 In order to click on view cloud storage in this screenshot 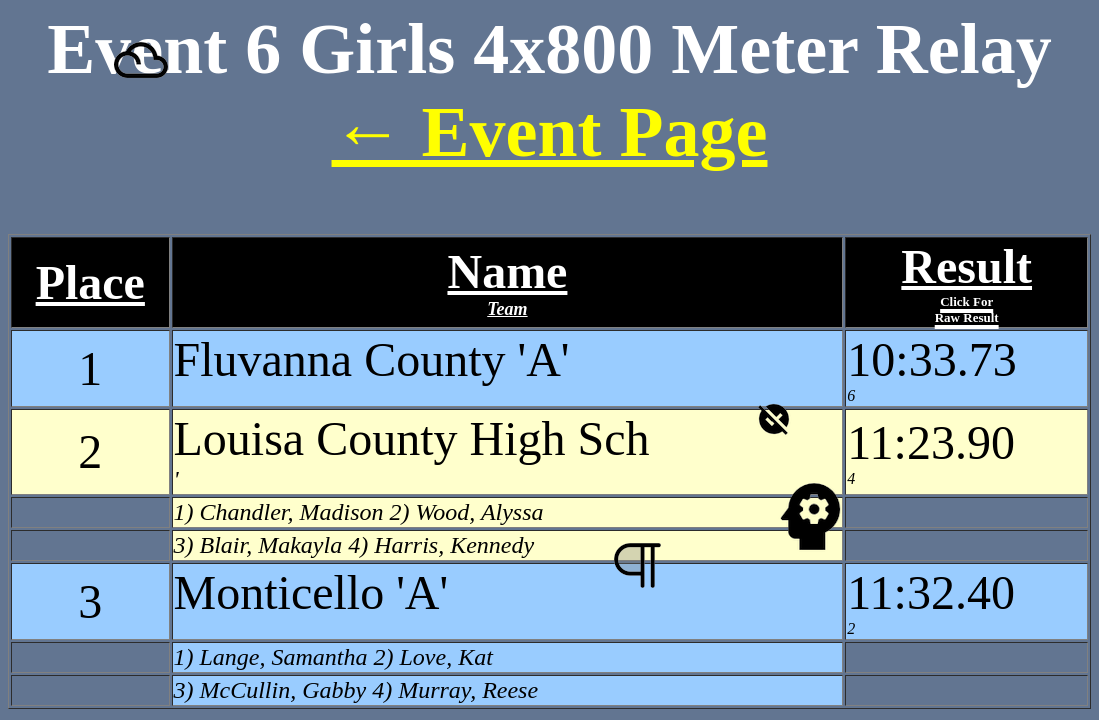, I will do `click(141, 60)`.